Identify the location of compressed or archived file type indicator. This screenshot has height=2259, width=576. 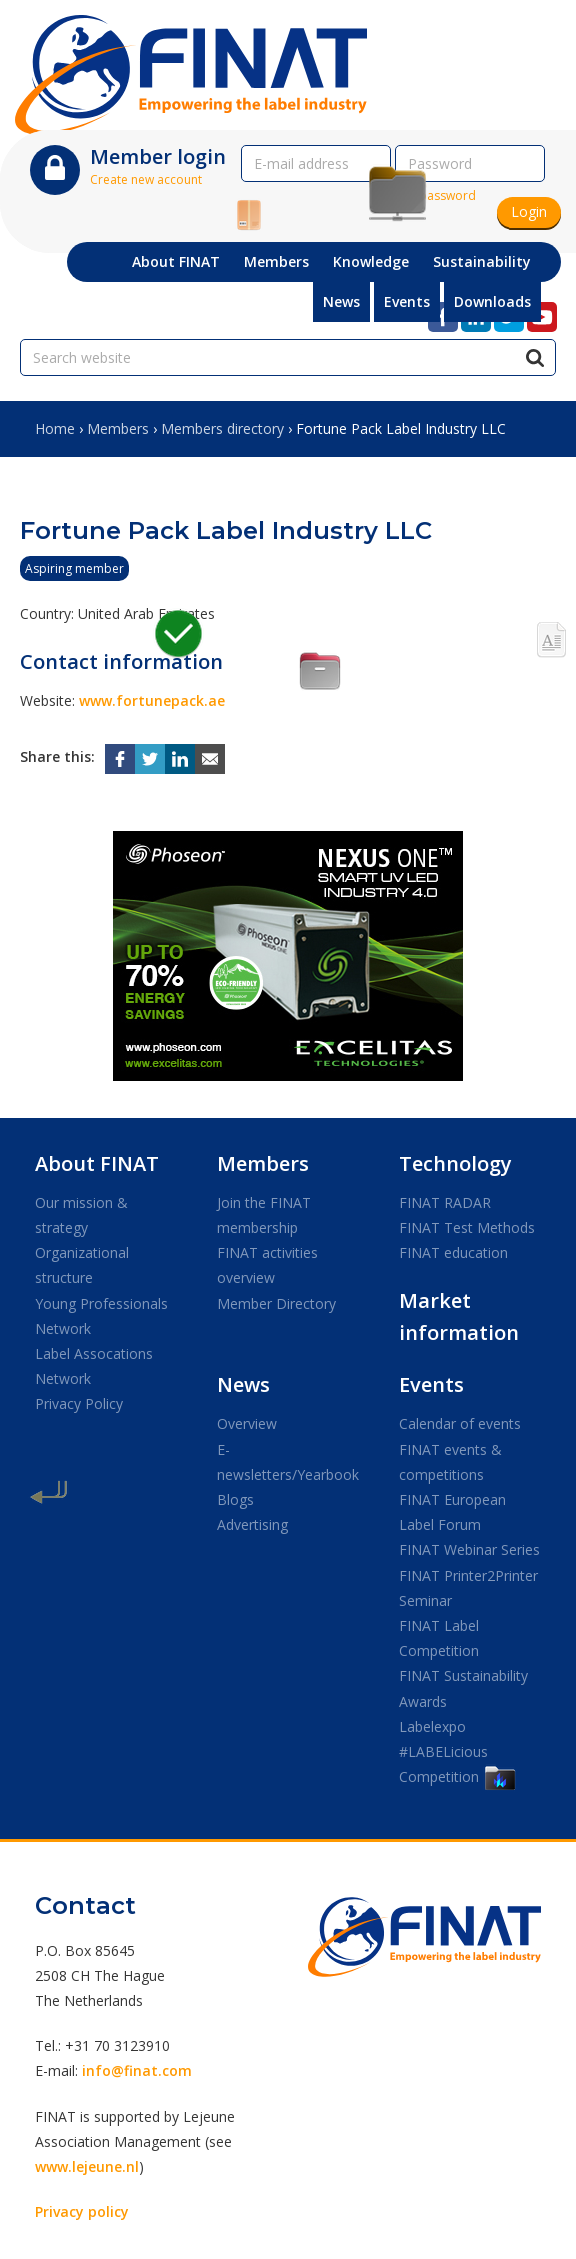
(249, 215).